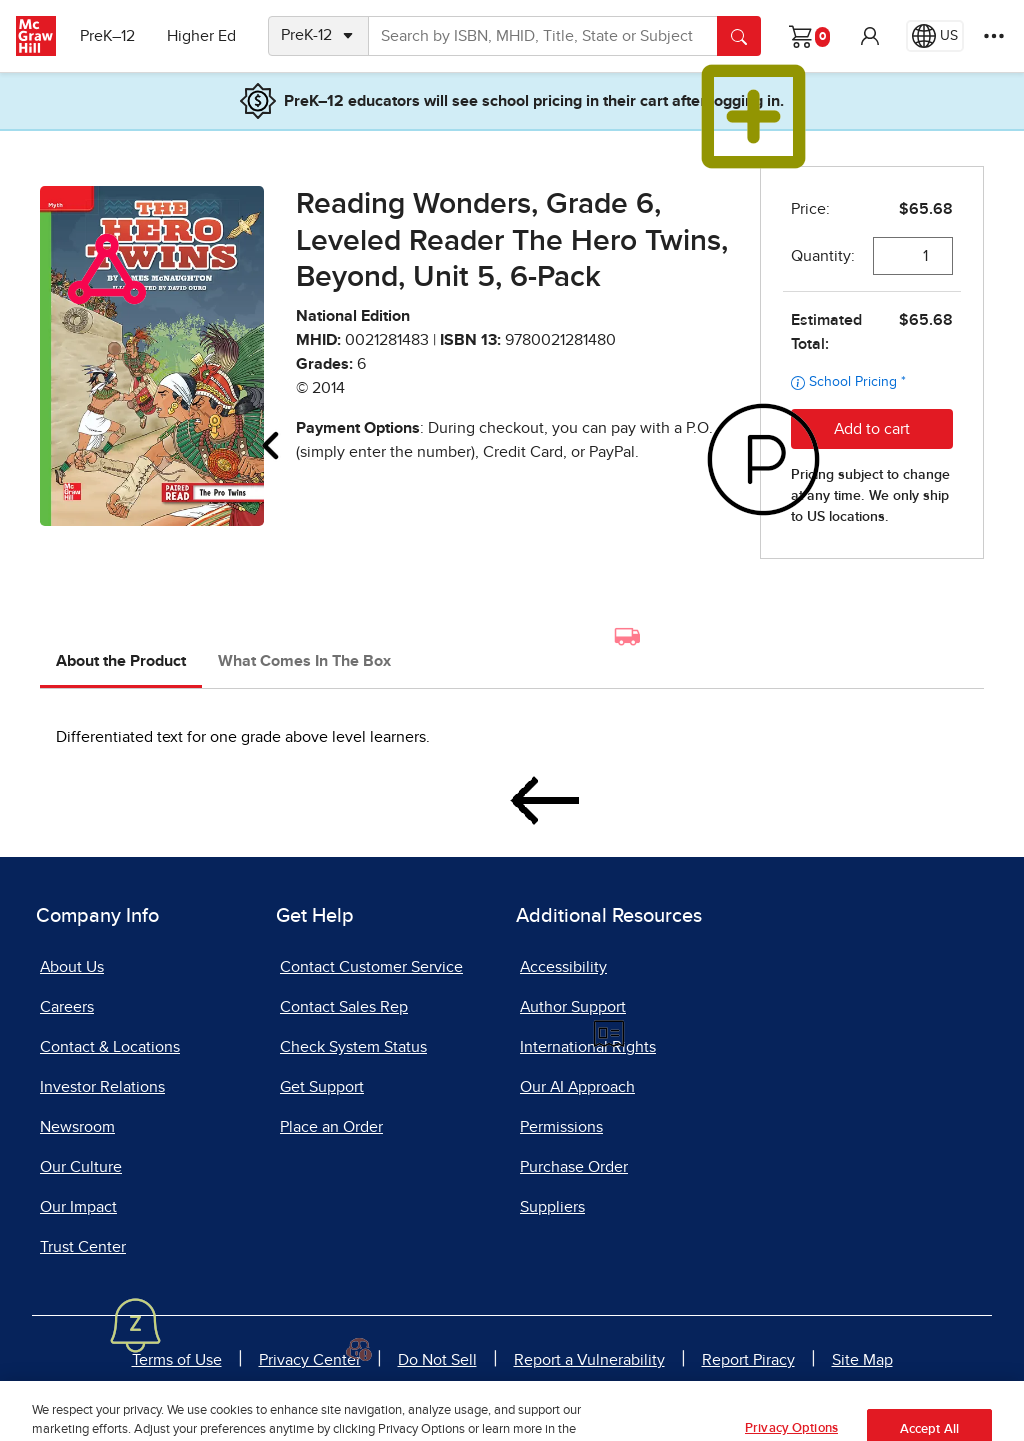 The height and width of the screenshot is (1441, 1024). Describe the element at coordinates (135, 1325) in the screenshot. I see `enable sleep or snooze mode for notifications` at that location.